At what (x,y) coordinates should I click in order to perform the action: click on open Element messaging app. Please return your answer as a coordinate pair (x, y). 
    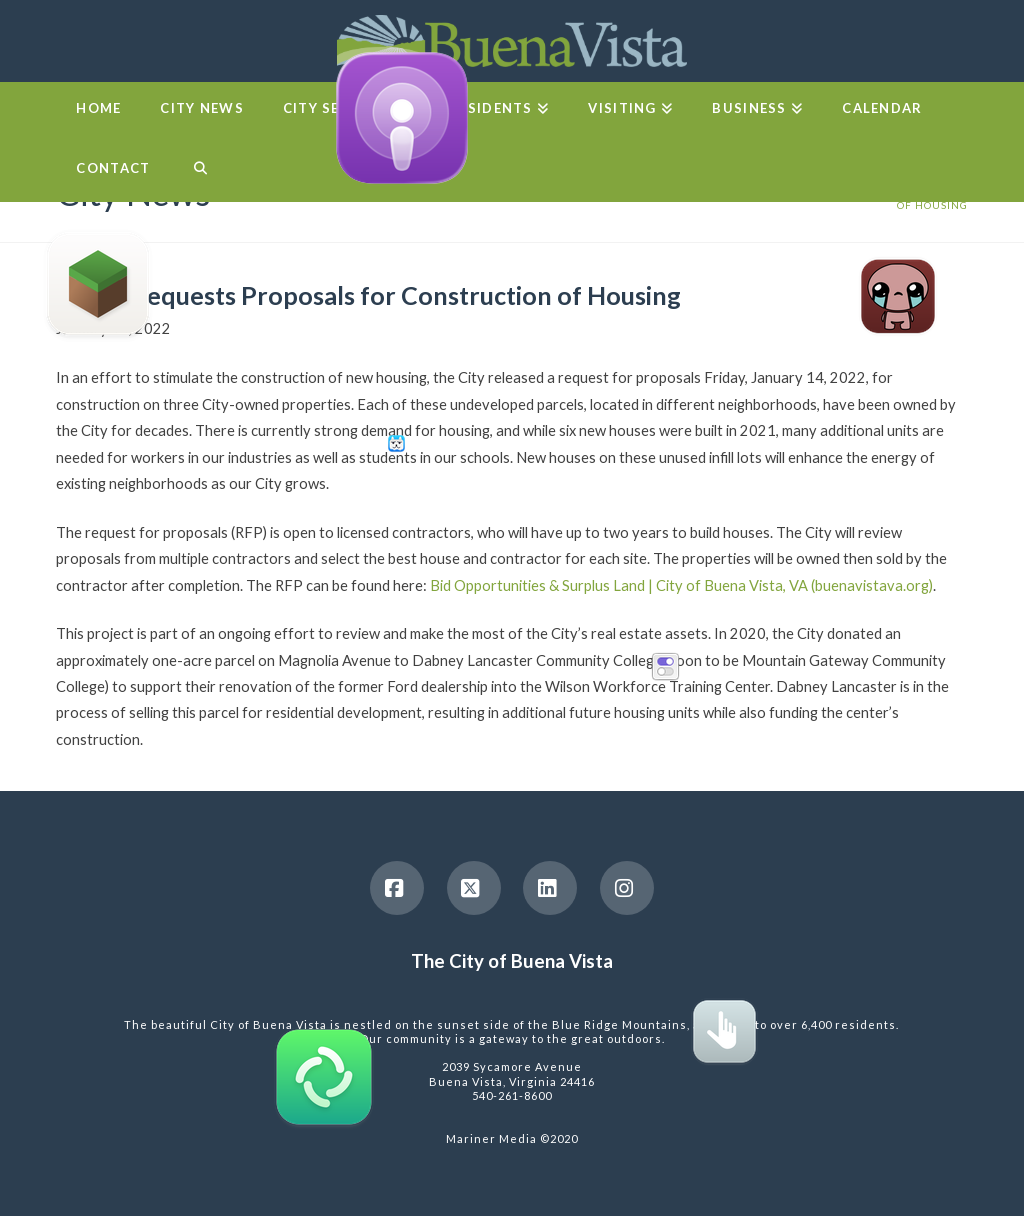
    Looking at the image, I should click on (324, 1077).